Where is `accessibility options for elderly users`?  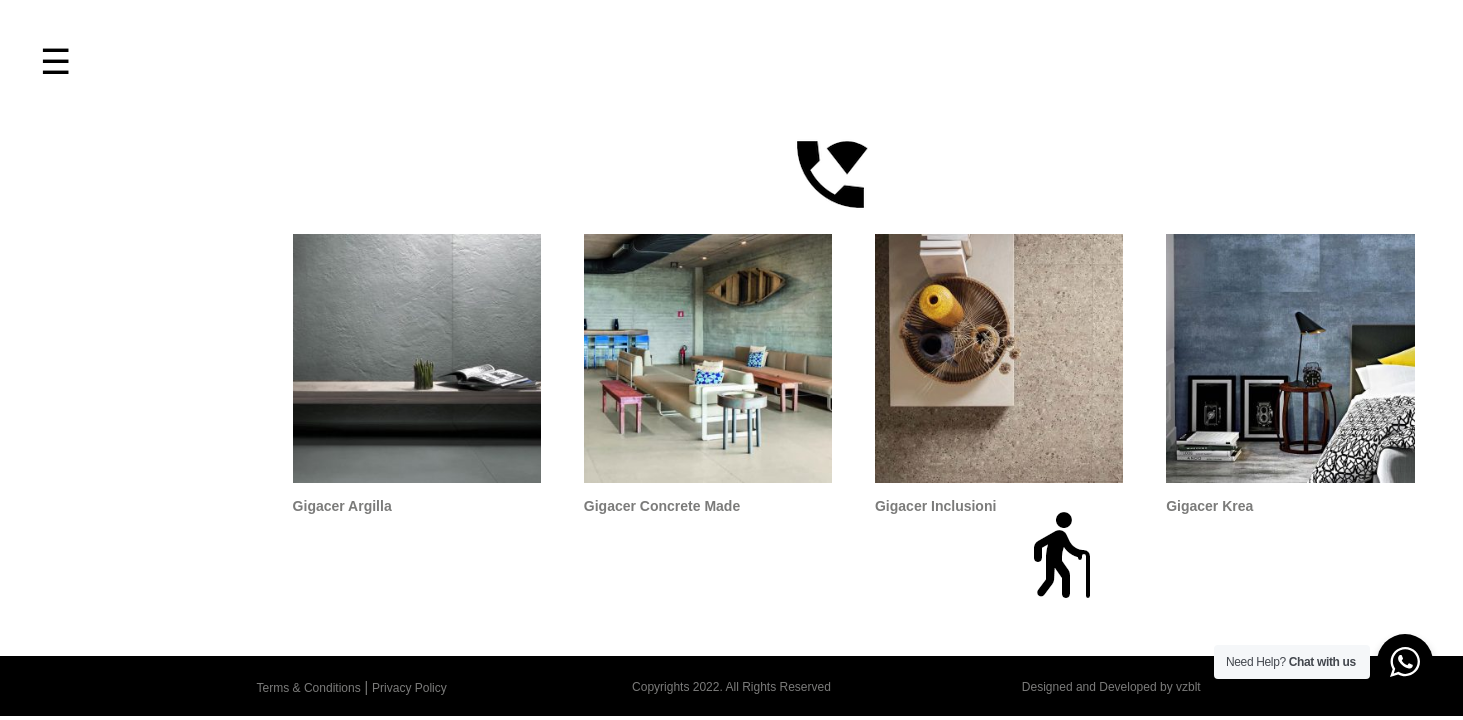
accessibility options for elderly users is located at coordinates (1058, 554).